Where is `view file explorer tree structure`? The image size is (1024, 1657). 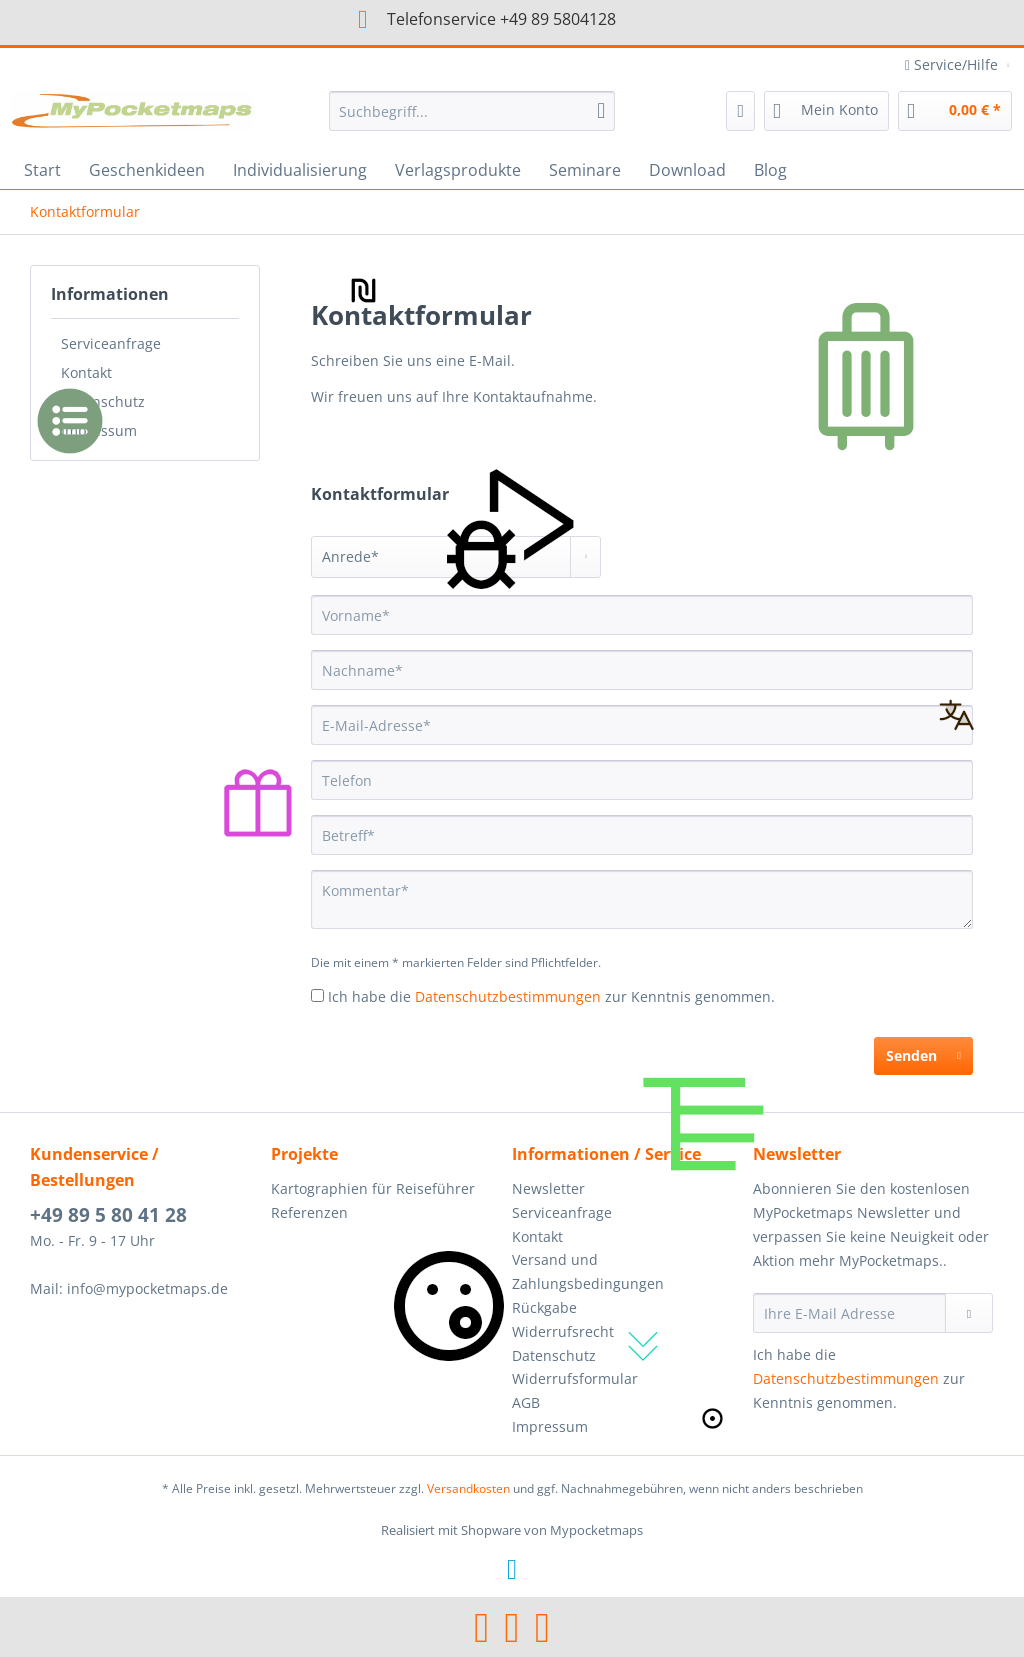
view file explorer tree structure is located at coordinates (708, 1124).